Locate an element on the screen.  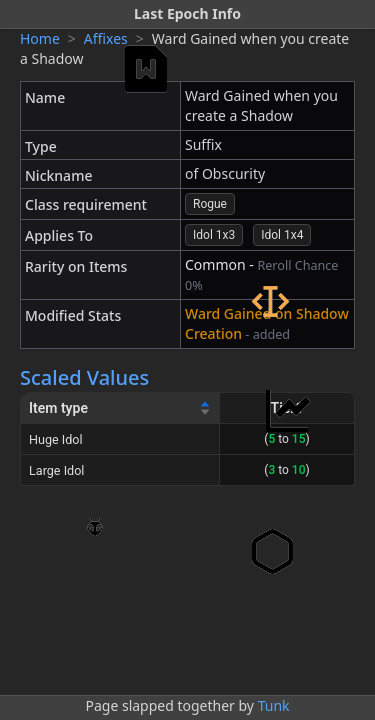
view analytics and performance trends is located at coordinates (287, 411).